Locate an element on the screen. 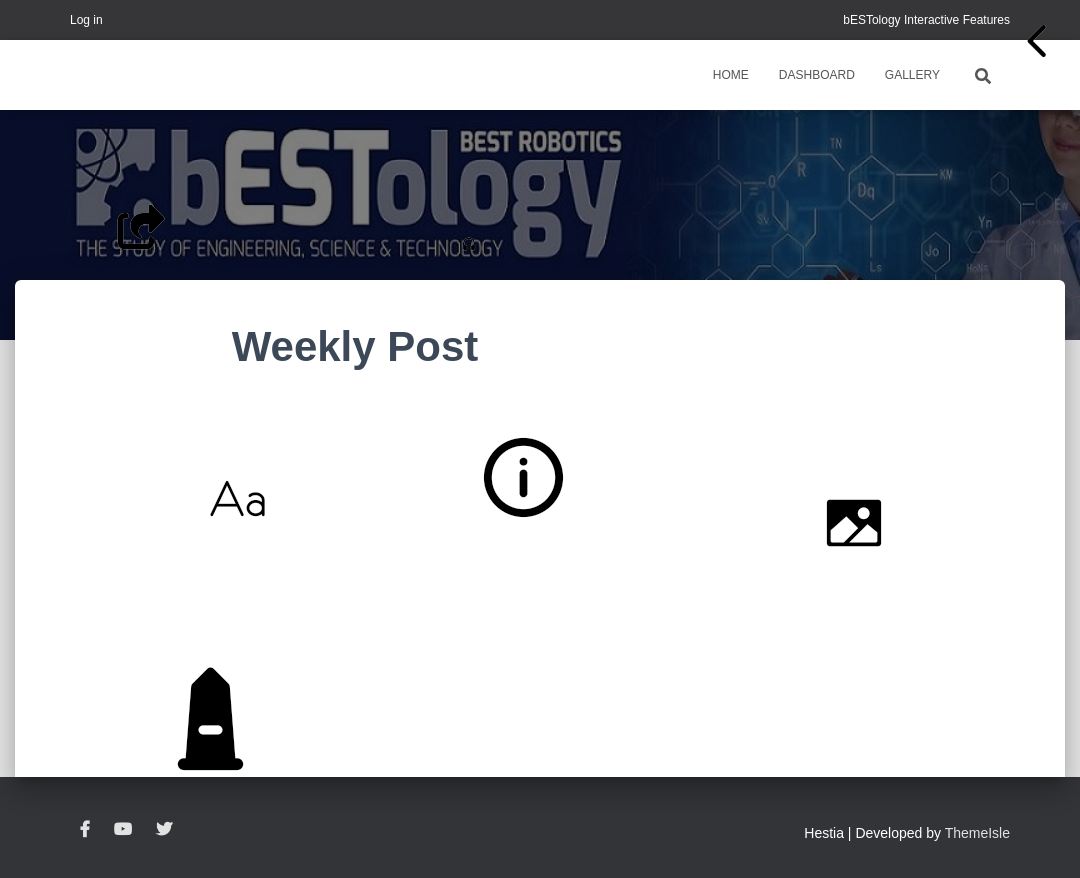  access audio or voice support is located at coordinates (469, 245).